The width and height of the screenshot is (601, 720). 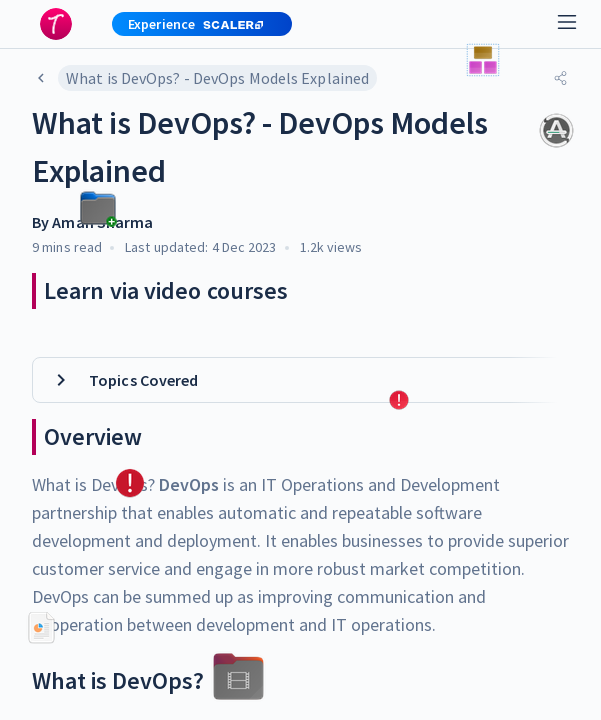 I want to click on open the software update manager, so click(x=556, y=130).